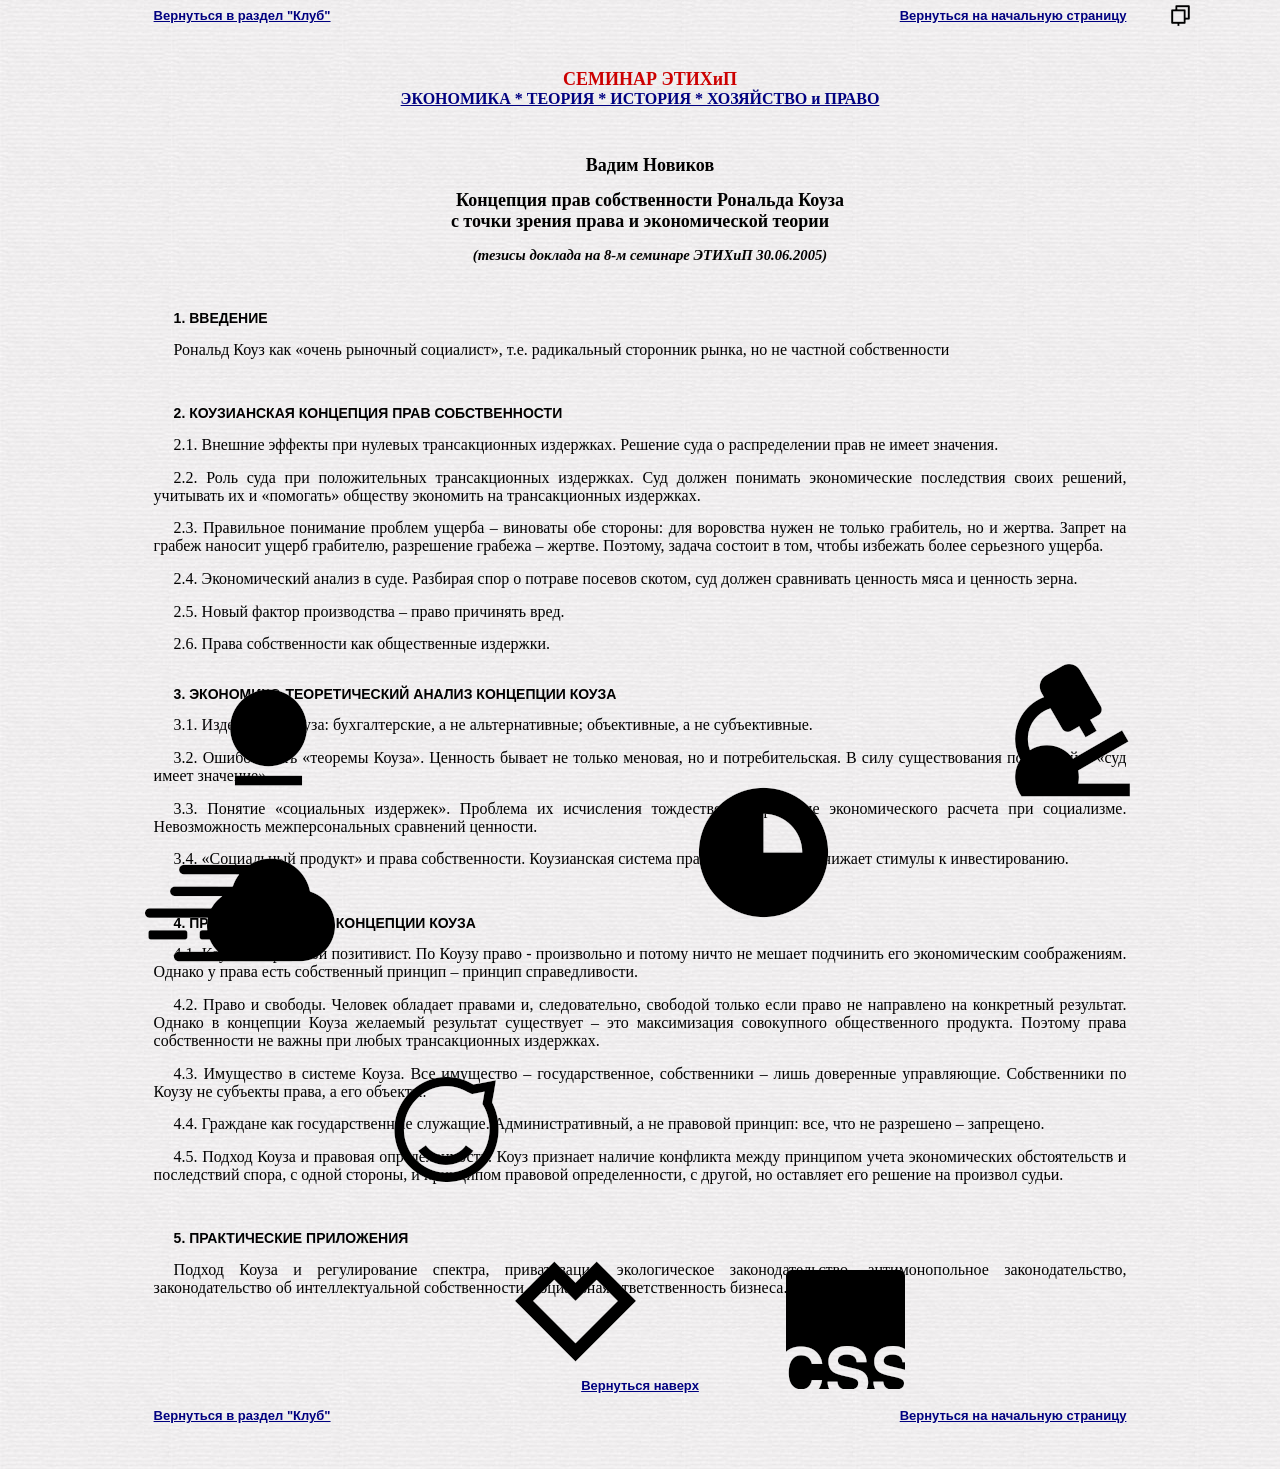 This screenshot has width=1280, height=1469. What do you see at coordinates (240, 910) in the screenshot?
I see `cloudways hosting platform logo` at bounding box center [240, 910].